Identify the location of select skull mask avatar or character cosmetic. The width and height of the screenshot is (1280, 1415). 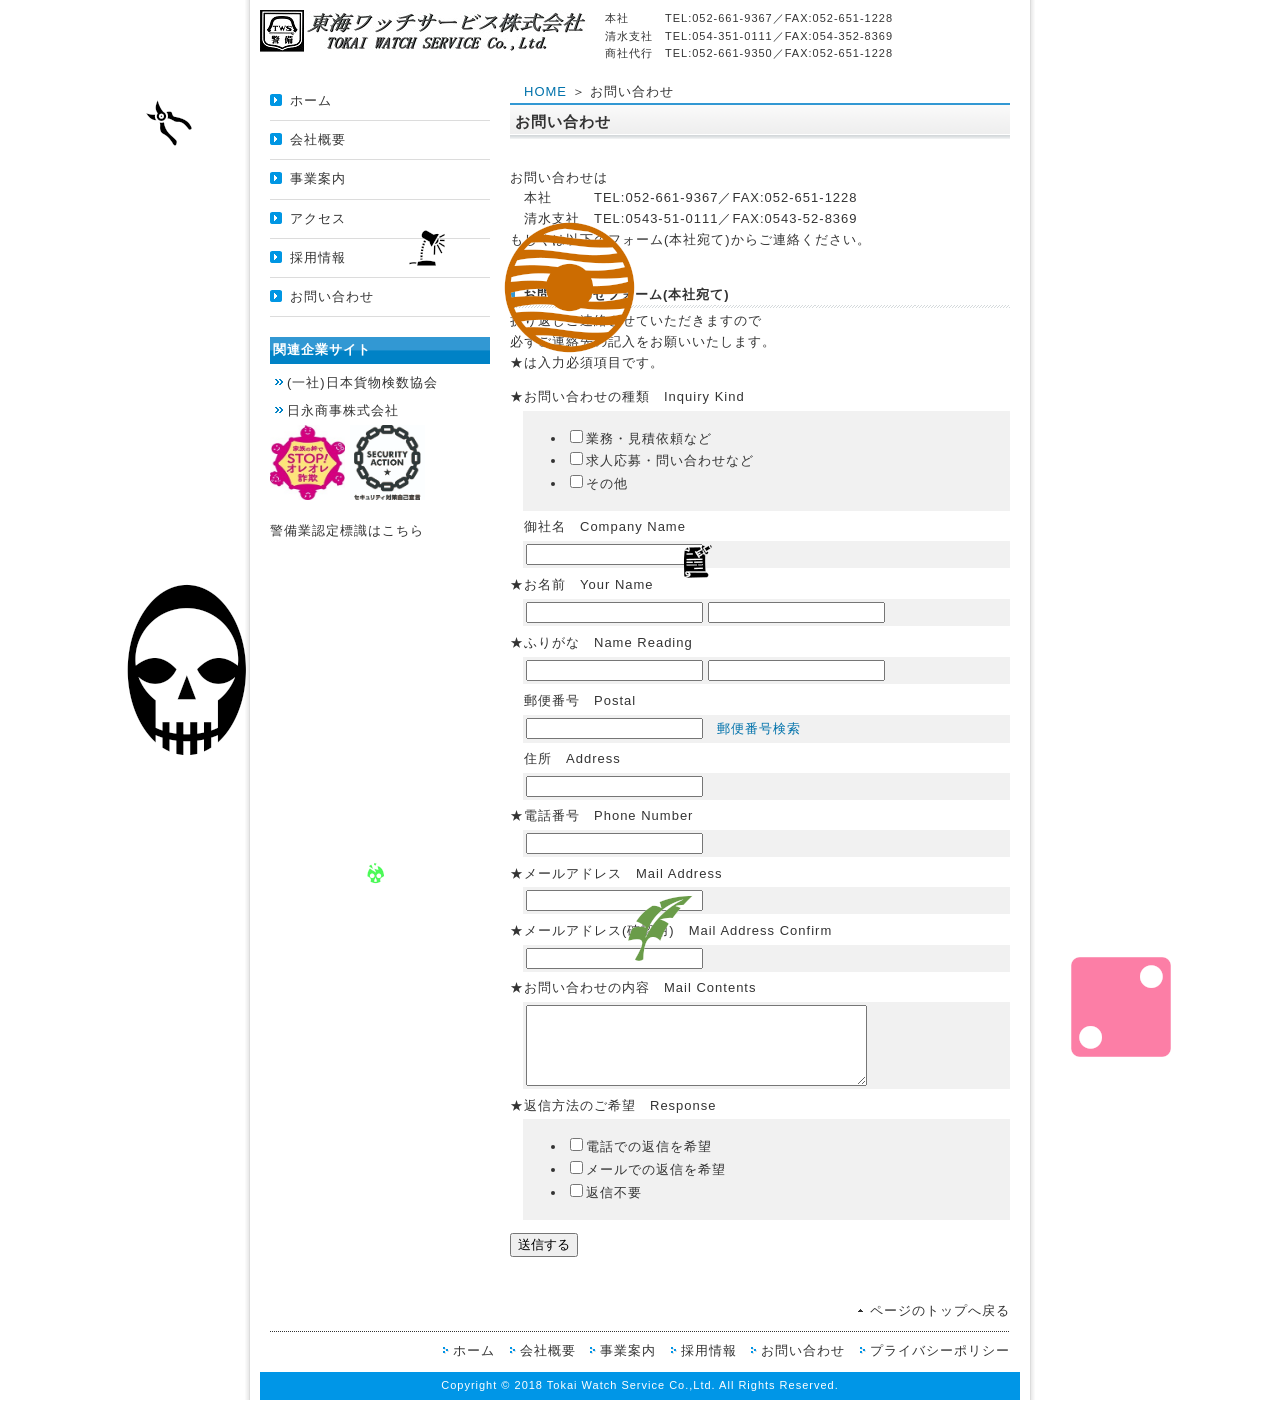
(186, 670).